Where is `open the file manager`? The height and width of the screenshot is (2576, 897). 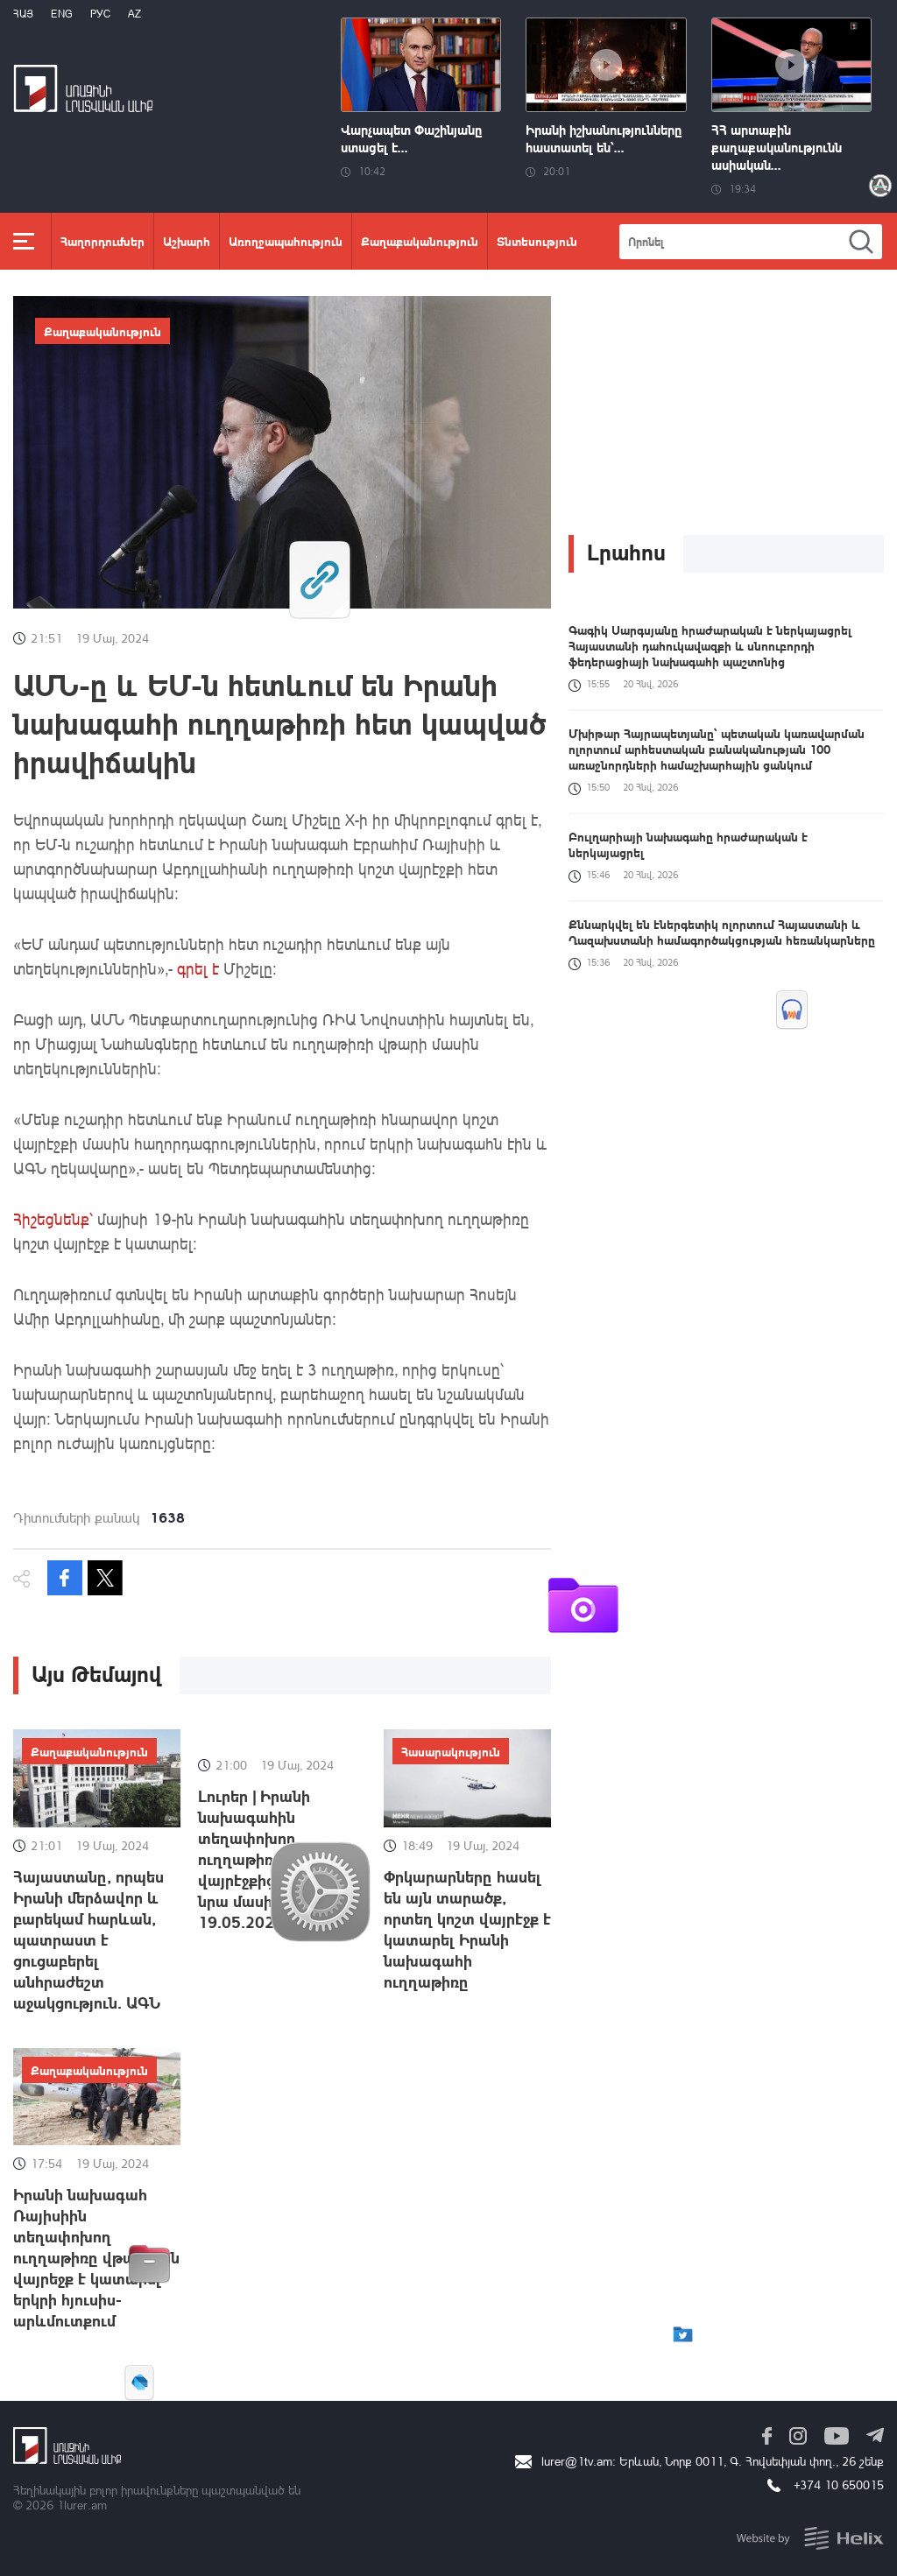
open the file manager is located at coordinates (149, 2263).